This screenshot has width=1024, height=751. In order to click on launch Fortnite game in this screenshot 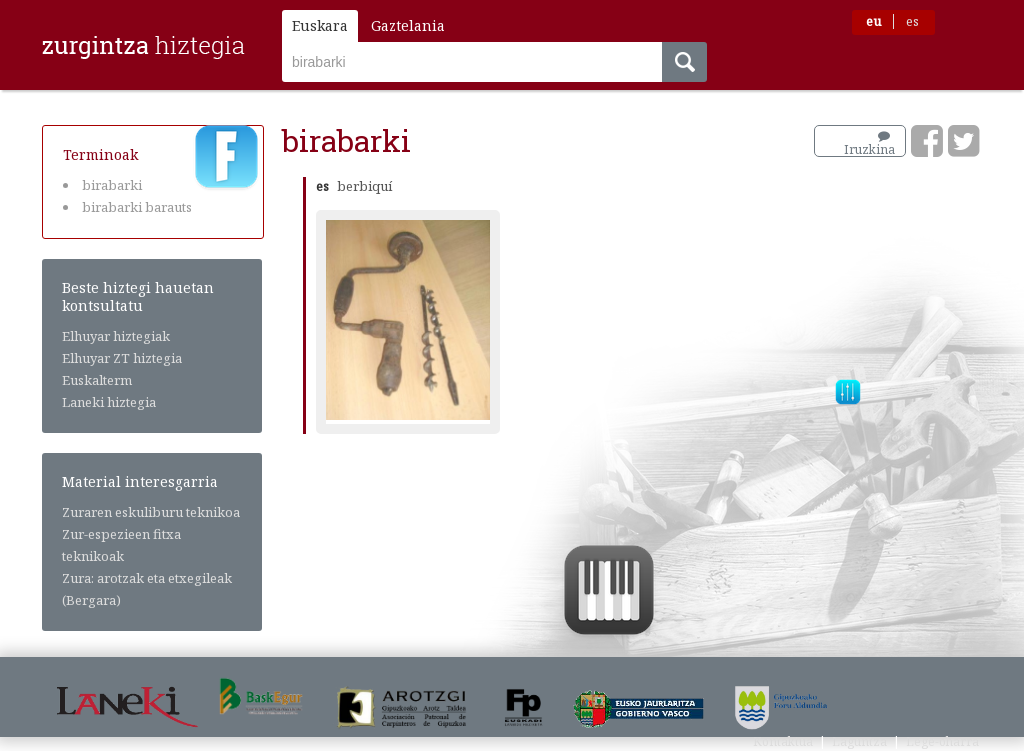, I will do `click(226, 156)`.